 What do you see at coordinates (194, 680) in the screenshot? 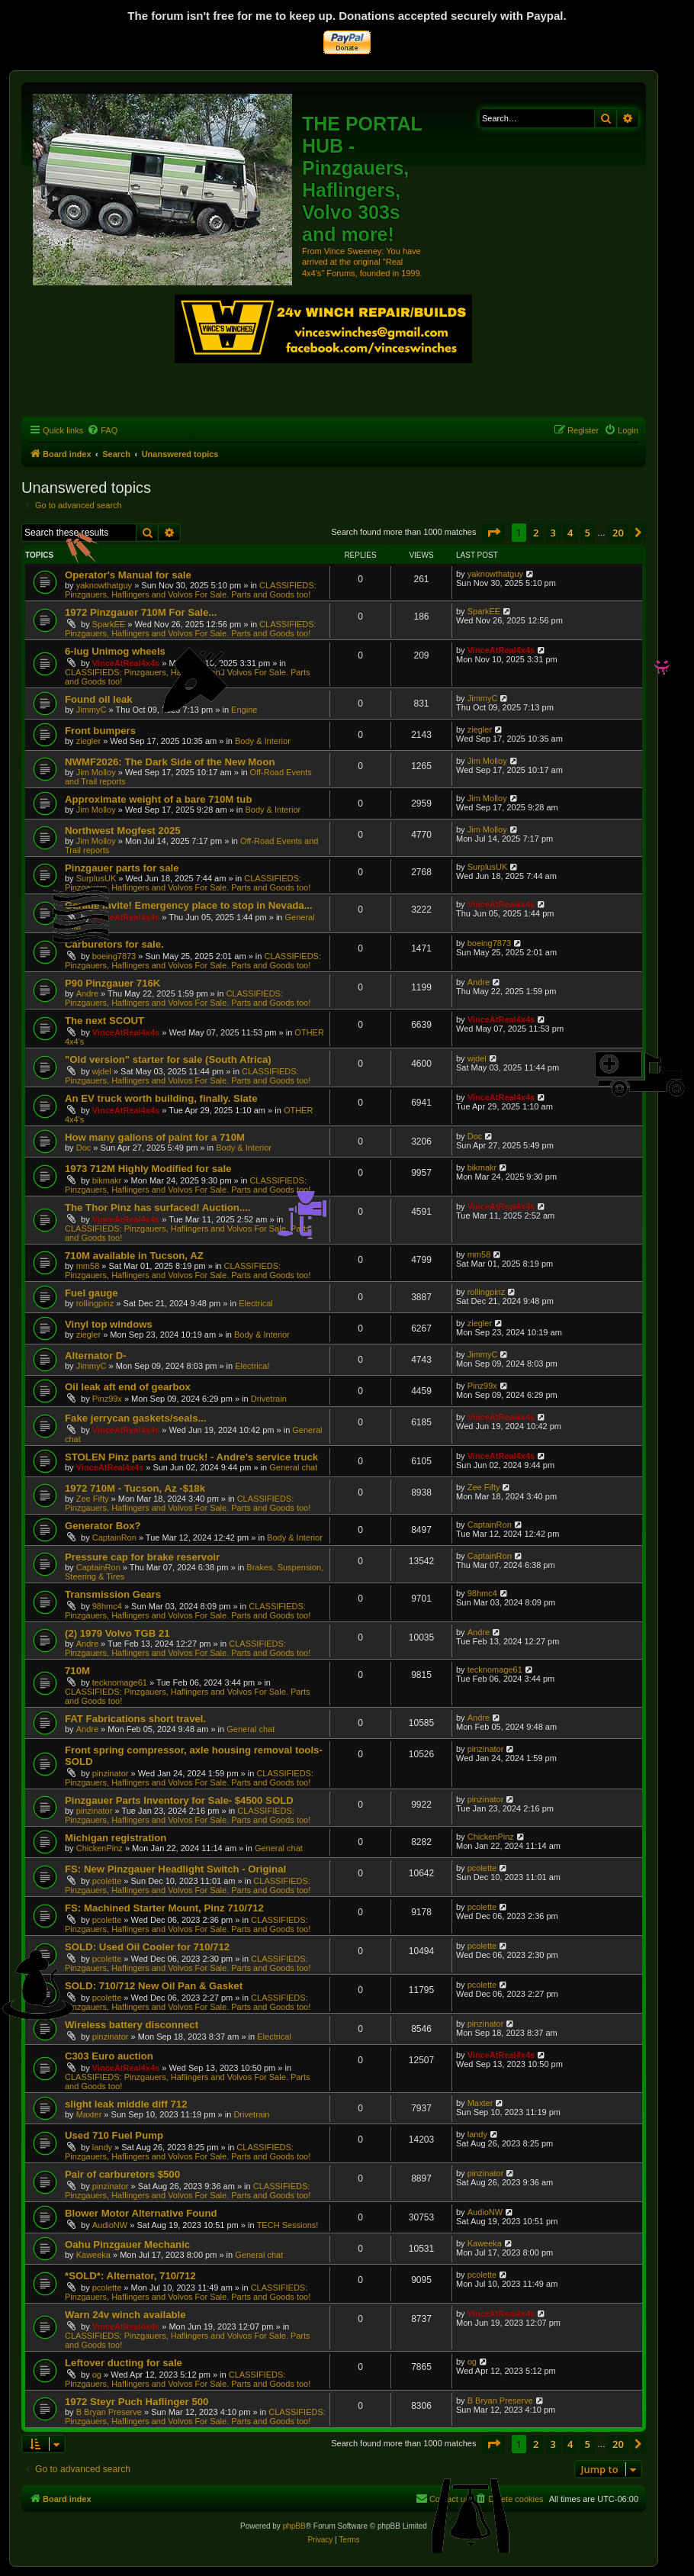
I see `select heavy fighter class or unit` at bounding box center [194, 680].